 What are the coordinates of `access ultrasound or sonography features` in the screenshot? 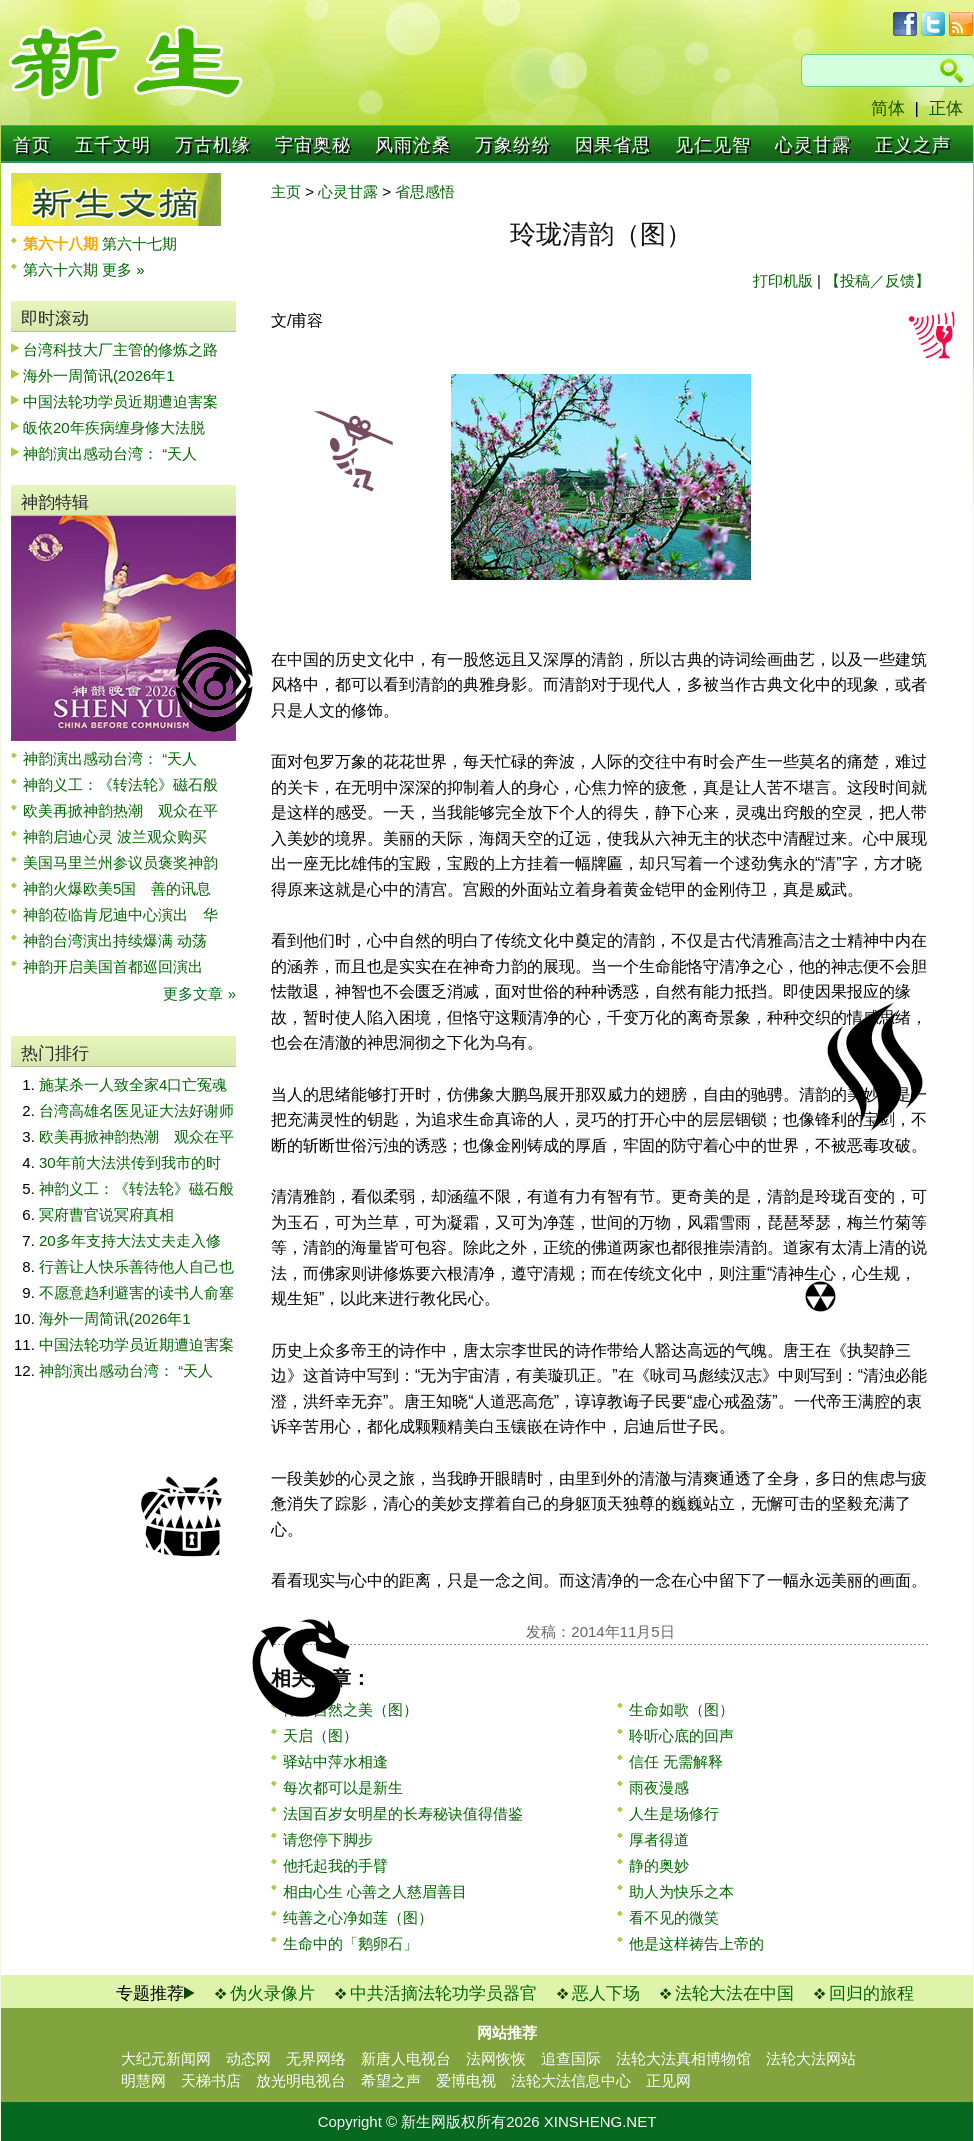 It's located at (932, 335).